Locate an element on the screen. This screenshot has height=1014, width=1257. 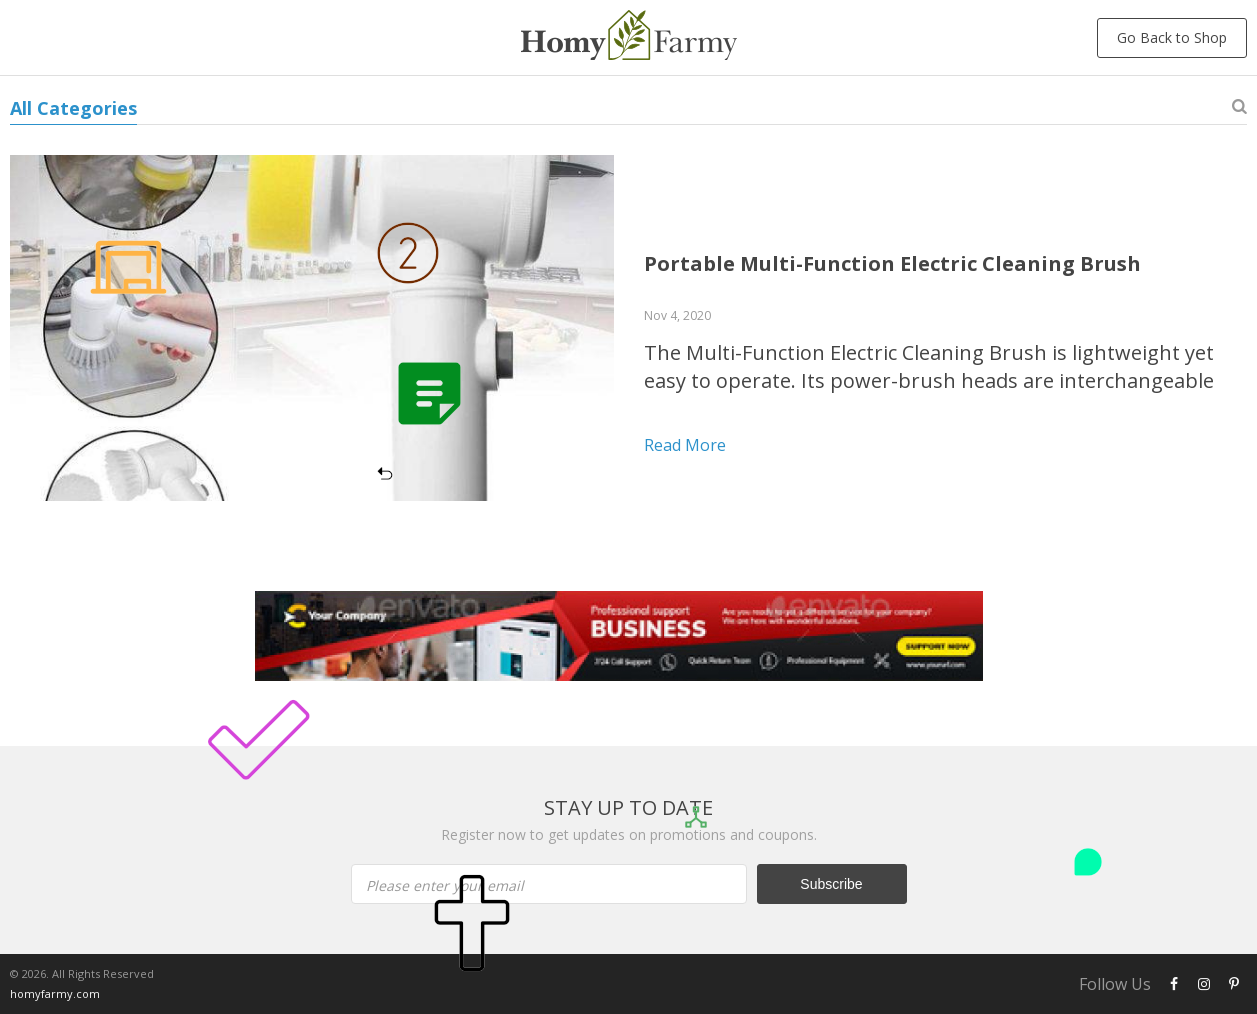
confirm or submit an action is located at coordinates (257, 738).